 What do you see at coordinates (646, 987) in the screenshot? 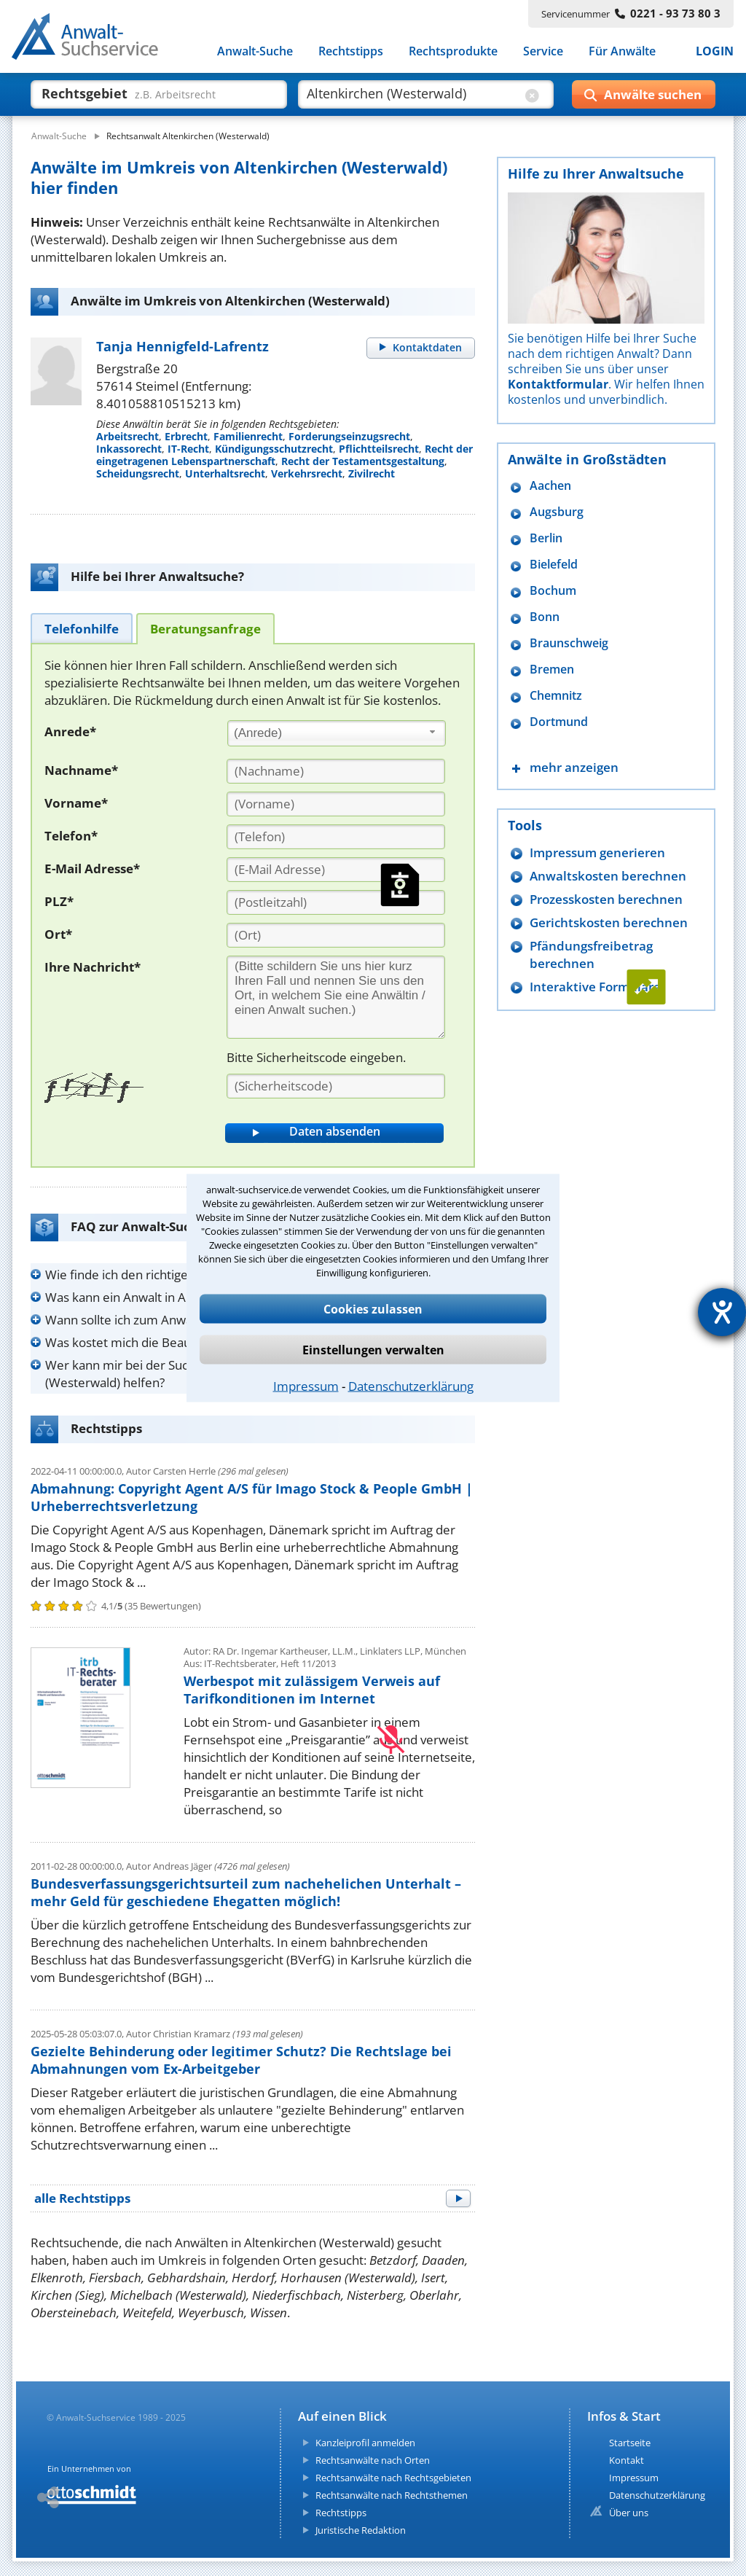
I see `view financial performance or fund growth` at bounding box center [646, 987].